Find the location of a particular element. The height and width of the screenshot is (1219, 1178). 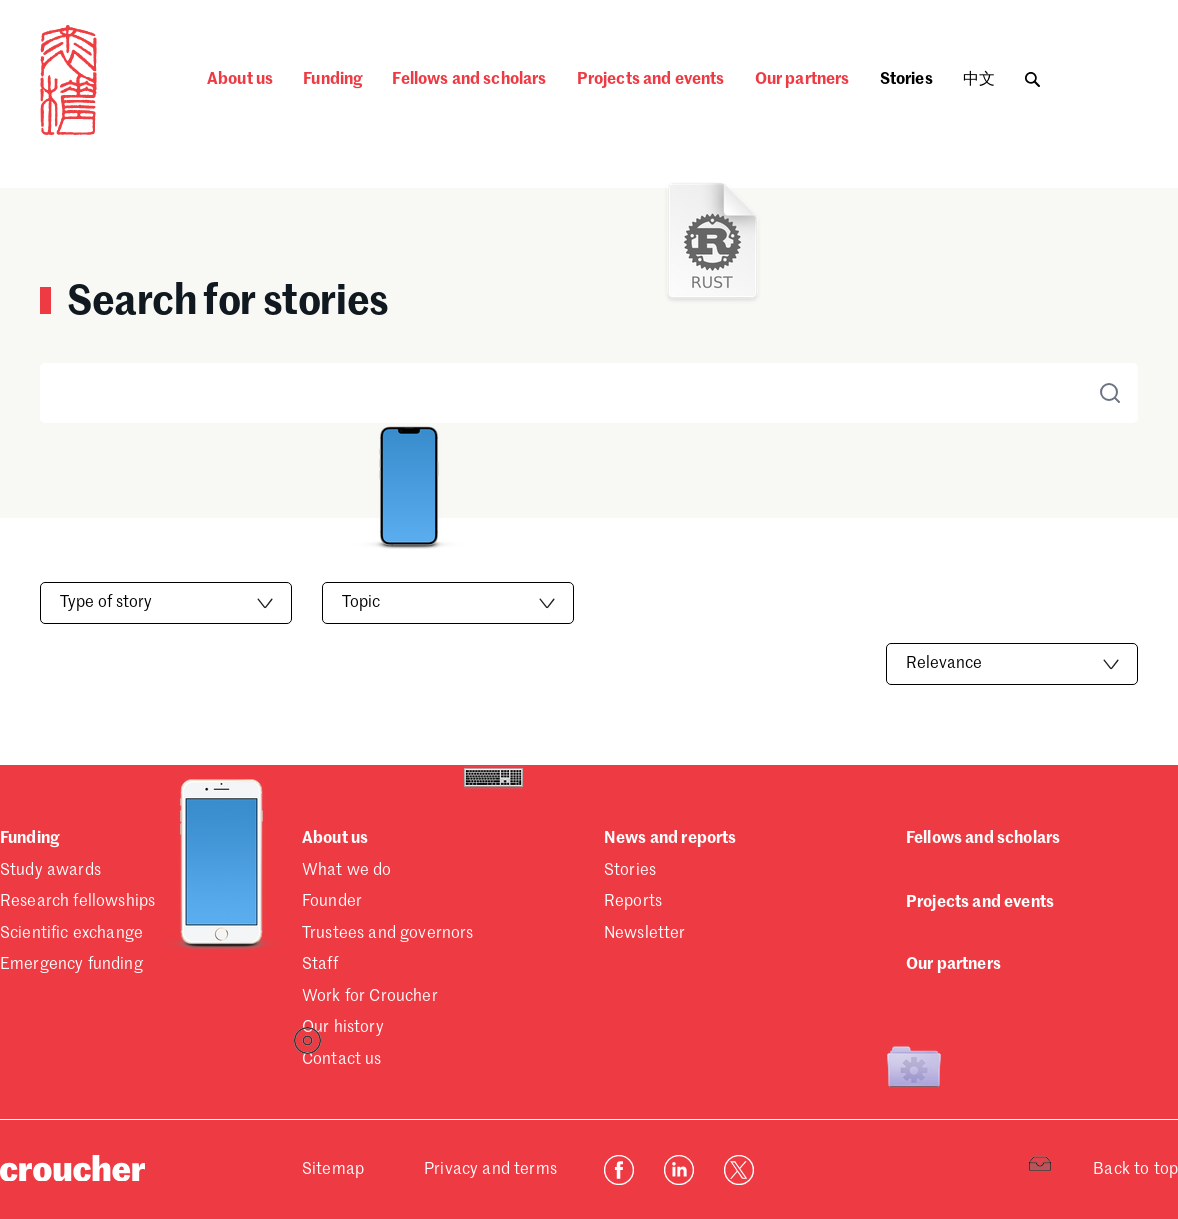

view your email inbox is located at coordinates (1040, 1164).